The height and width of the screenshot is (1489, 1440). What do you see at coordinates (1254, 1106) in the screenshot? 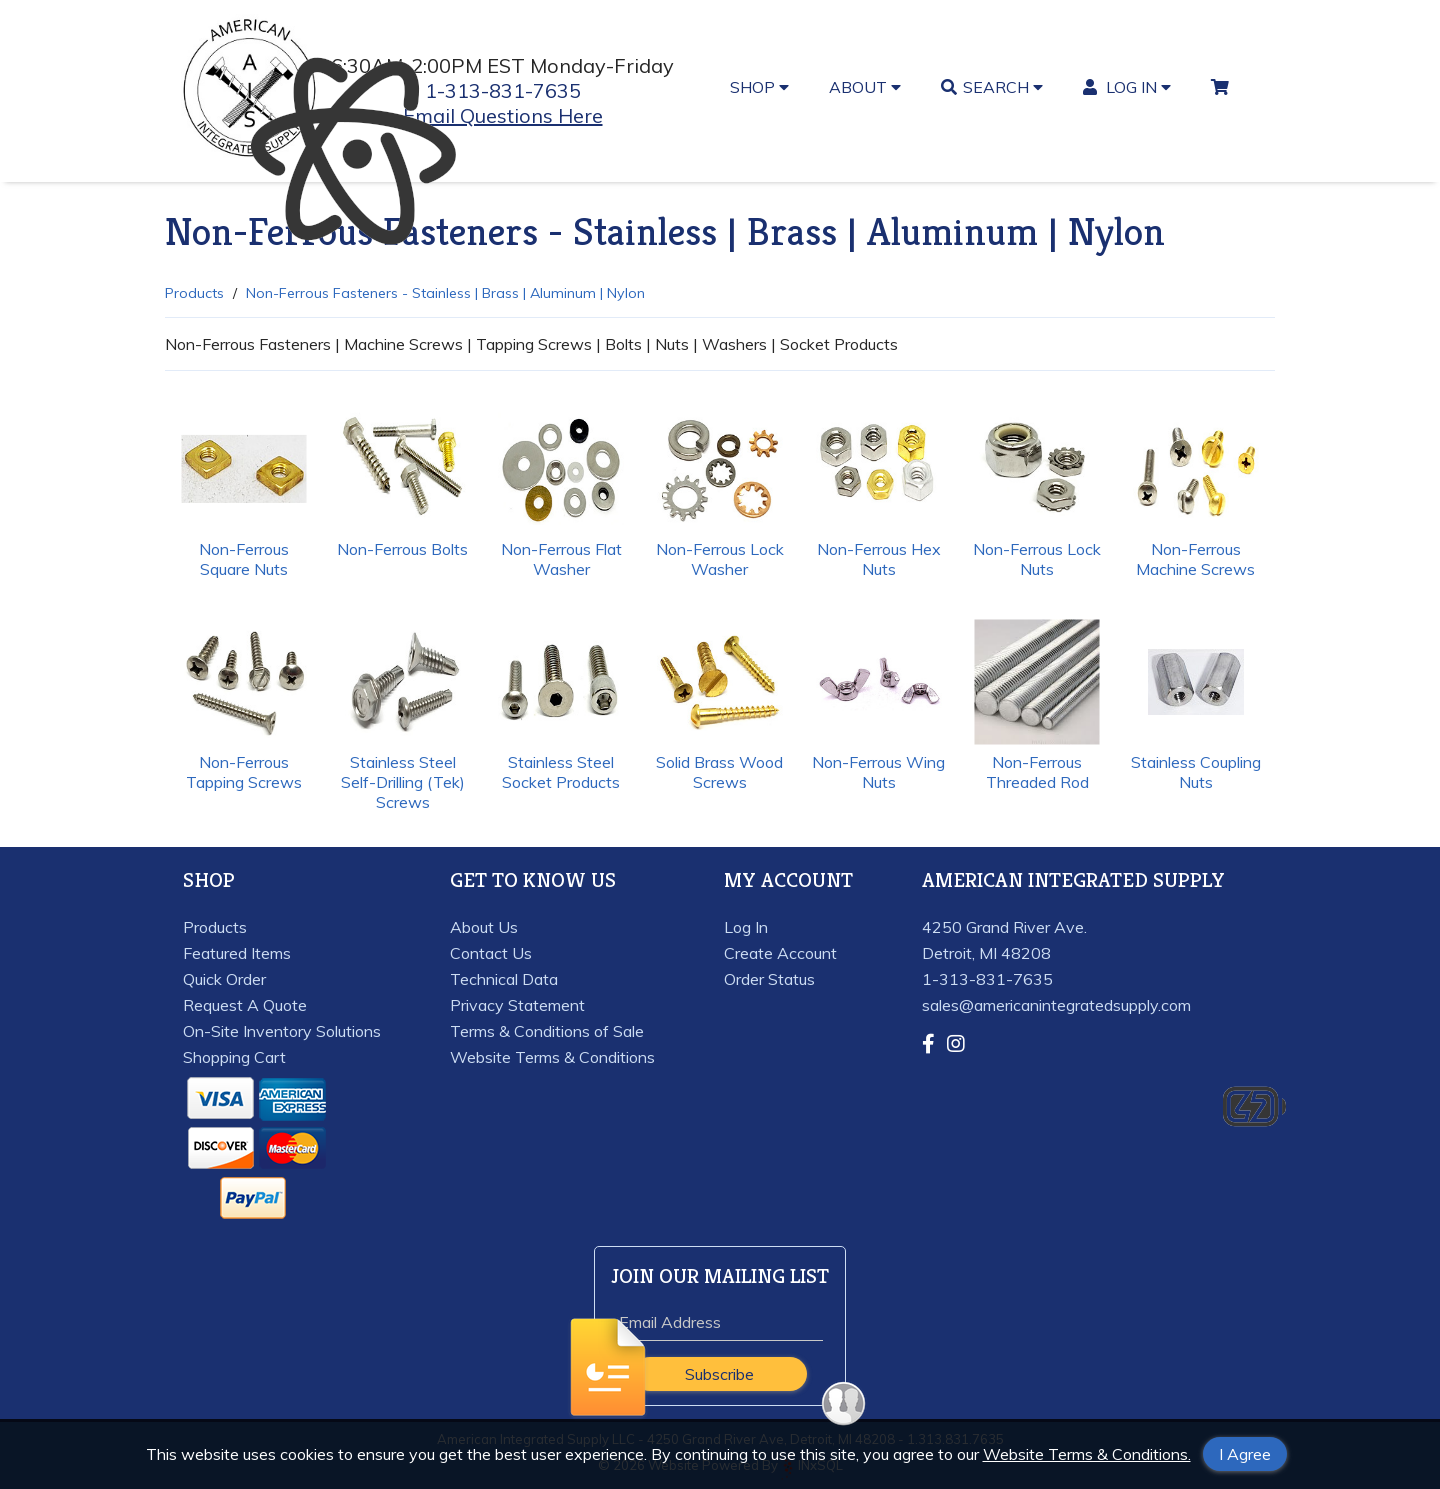
I see `indicates device is charging or connected to power` at bounding box center [1254, 1106].